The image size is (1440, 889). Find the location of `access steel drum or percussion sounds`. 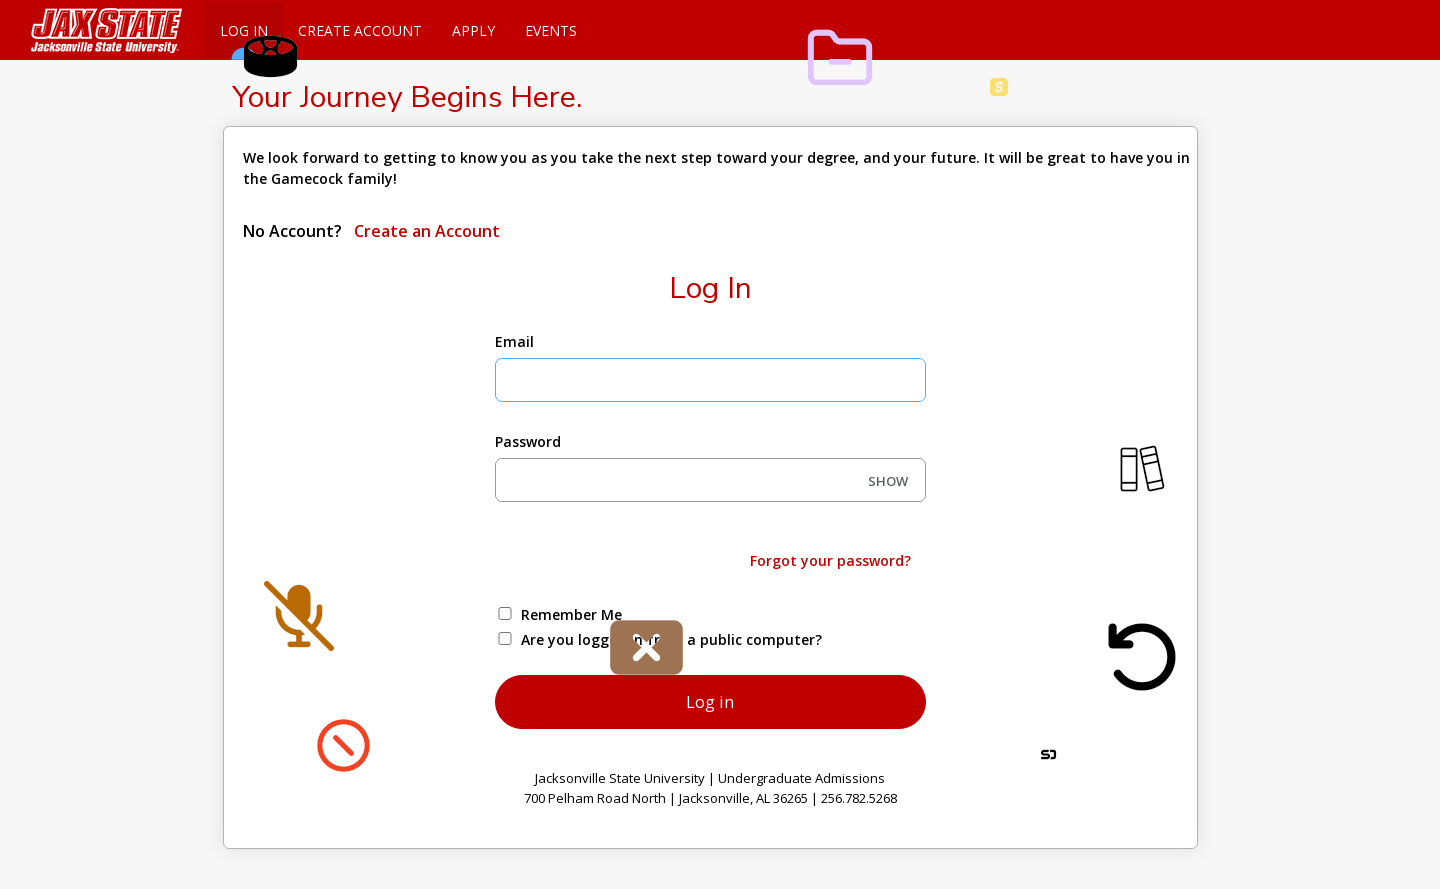

access steel drum or percussion sounds is located at coordinates (270, 56).